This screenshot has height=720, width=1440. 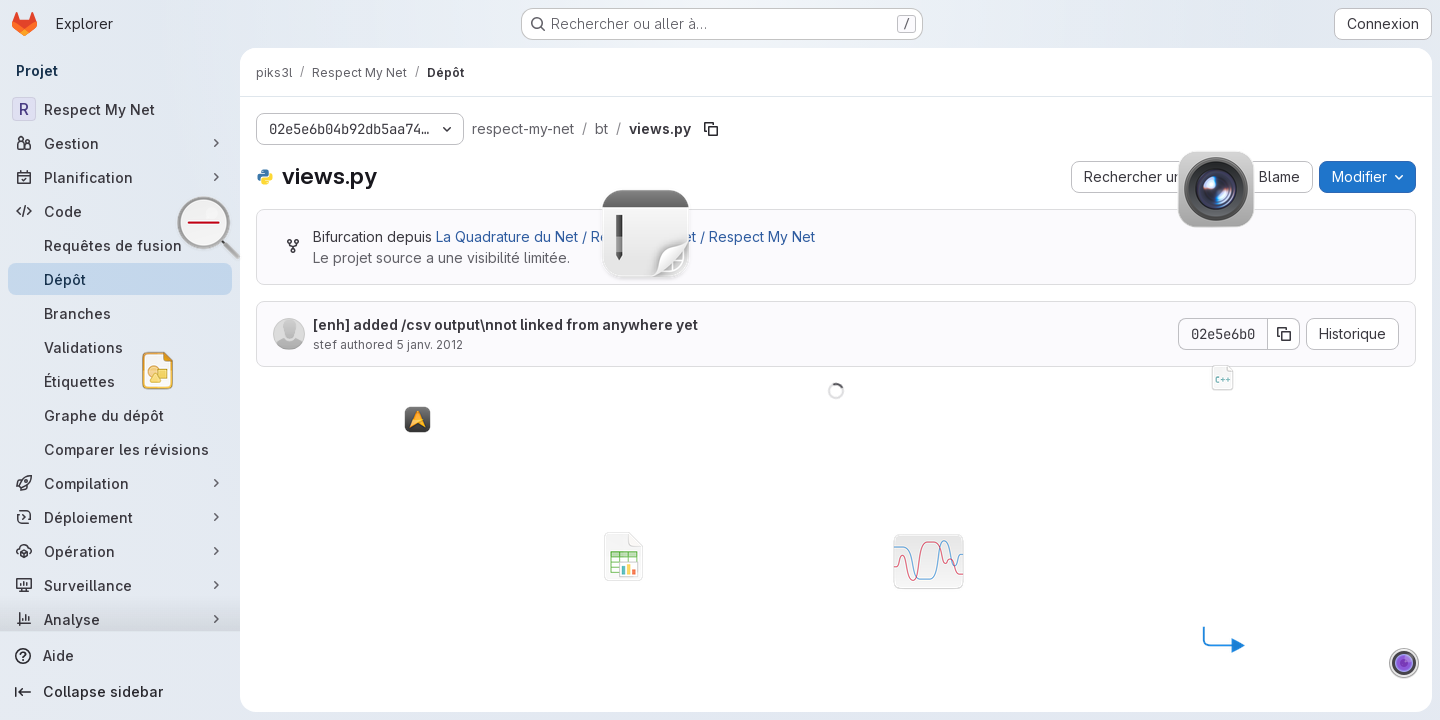 What do you see at coordinates (1222, 377) in the screenshot?
I see `a C++ source code file` at bounding box center [1222, 377].